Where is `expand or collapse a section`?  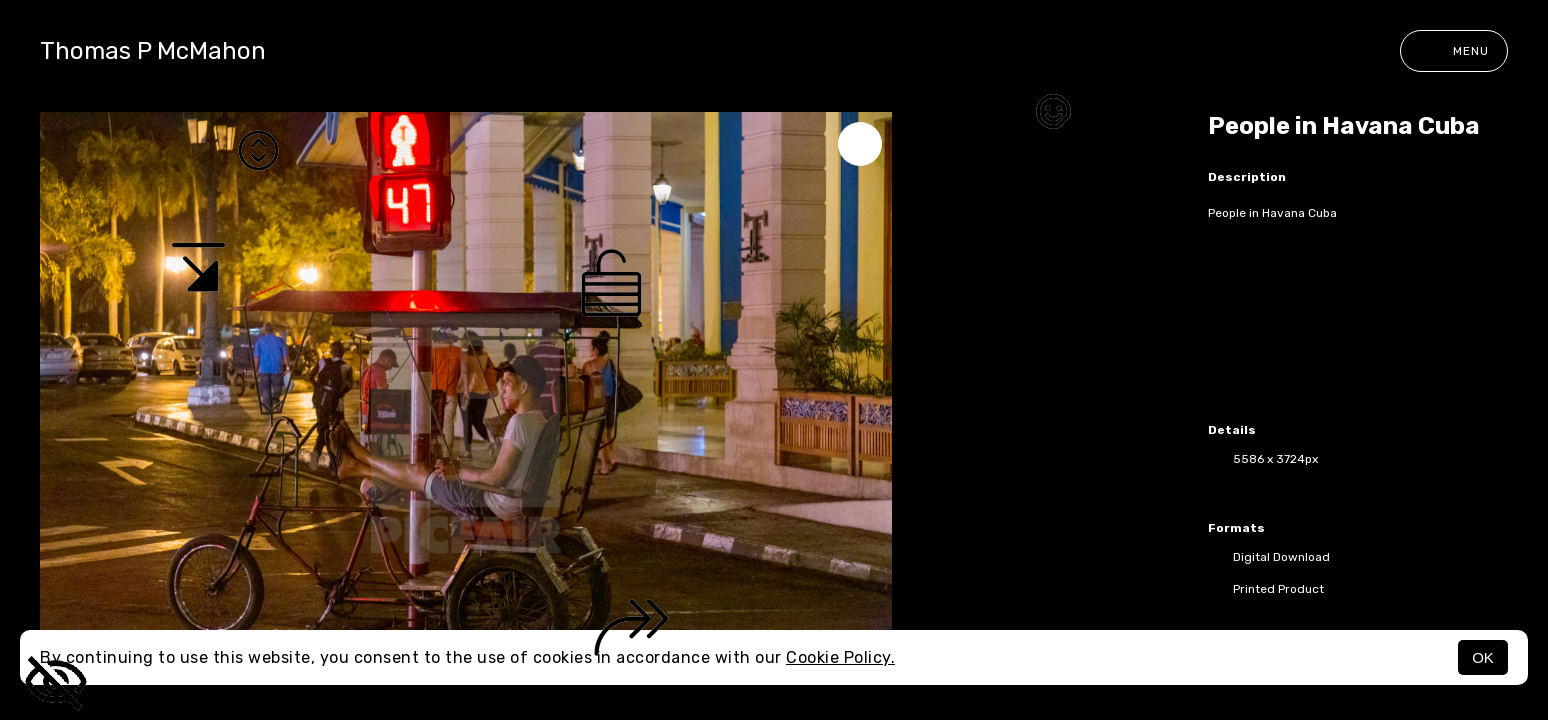
expand or collapse a section is located at coordinates (258, 150).